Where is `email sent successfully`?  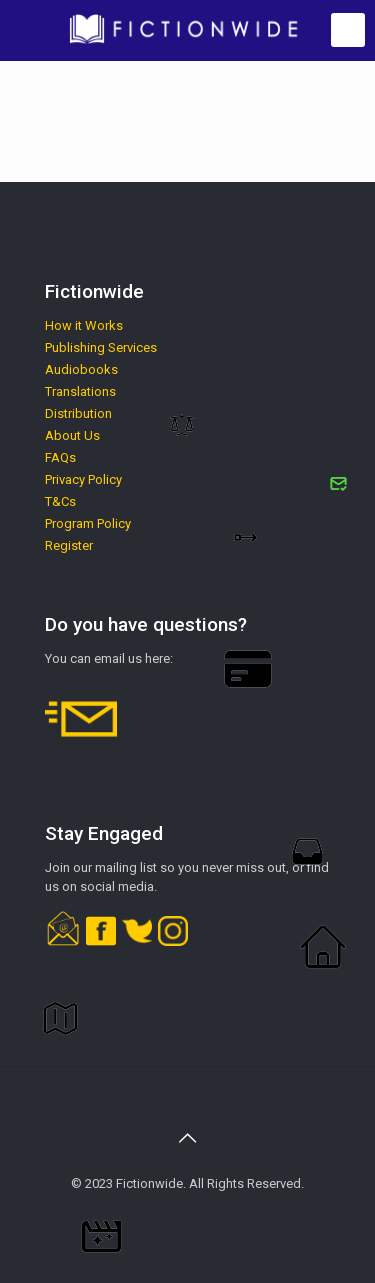 email sent successfully is located at coordinates (338, 483).